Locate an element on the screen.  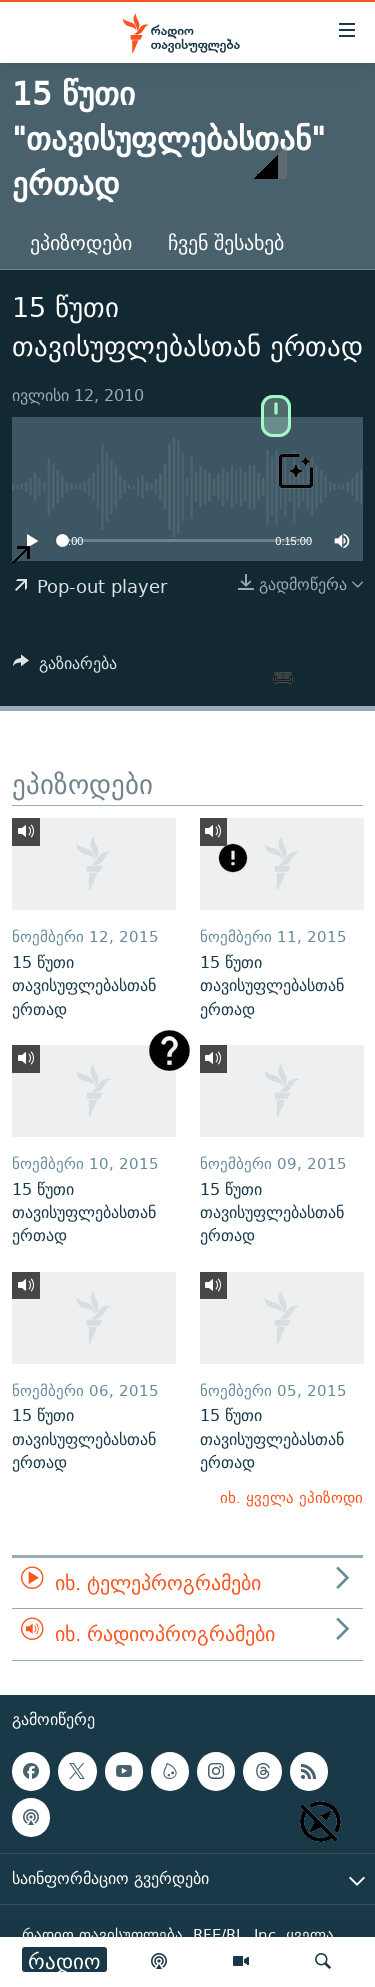
indicates an error or problem has occurred is located at coordinates (233, 858).